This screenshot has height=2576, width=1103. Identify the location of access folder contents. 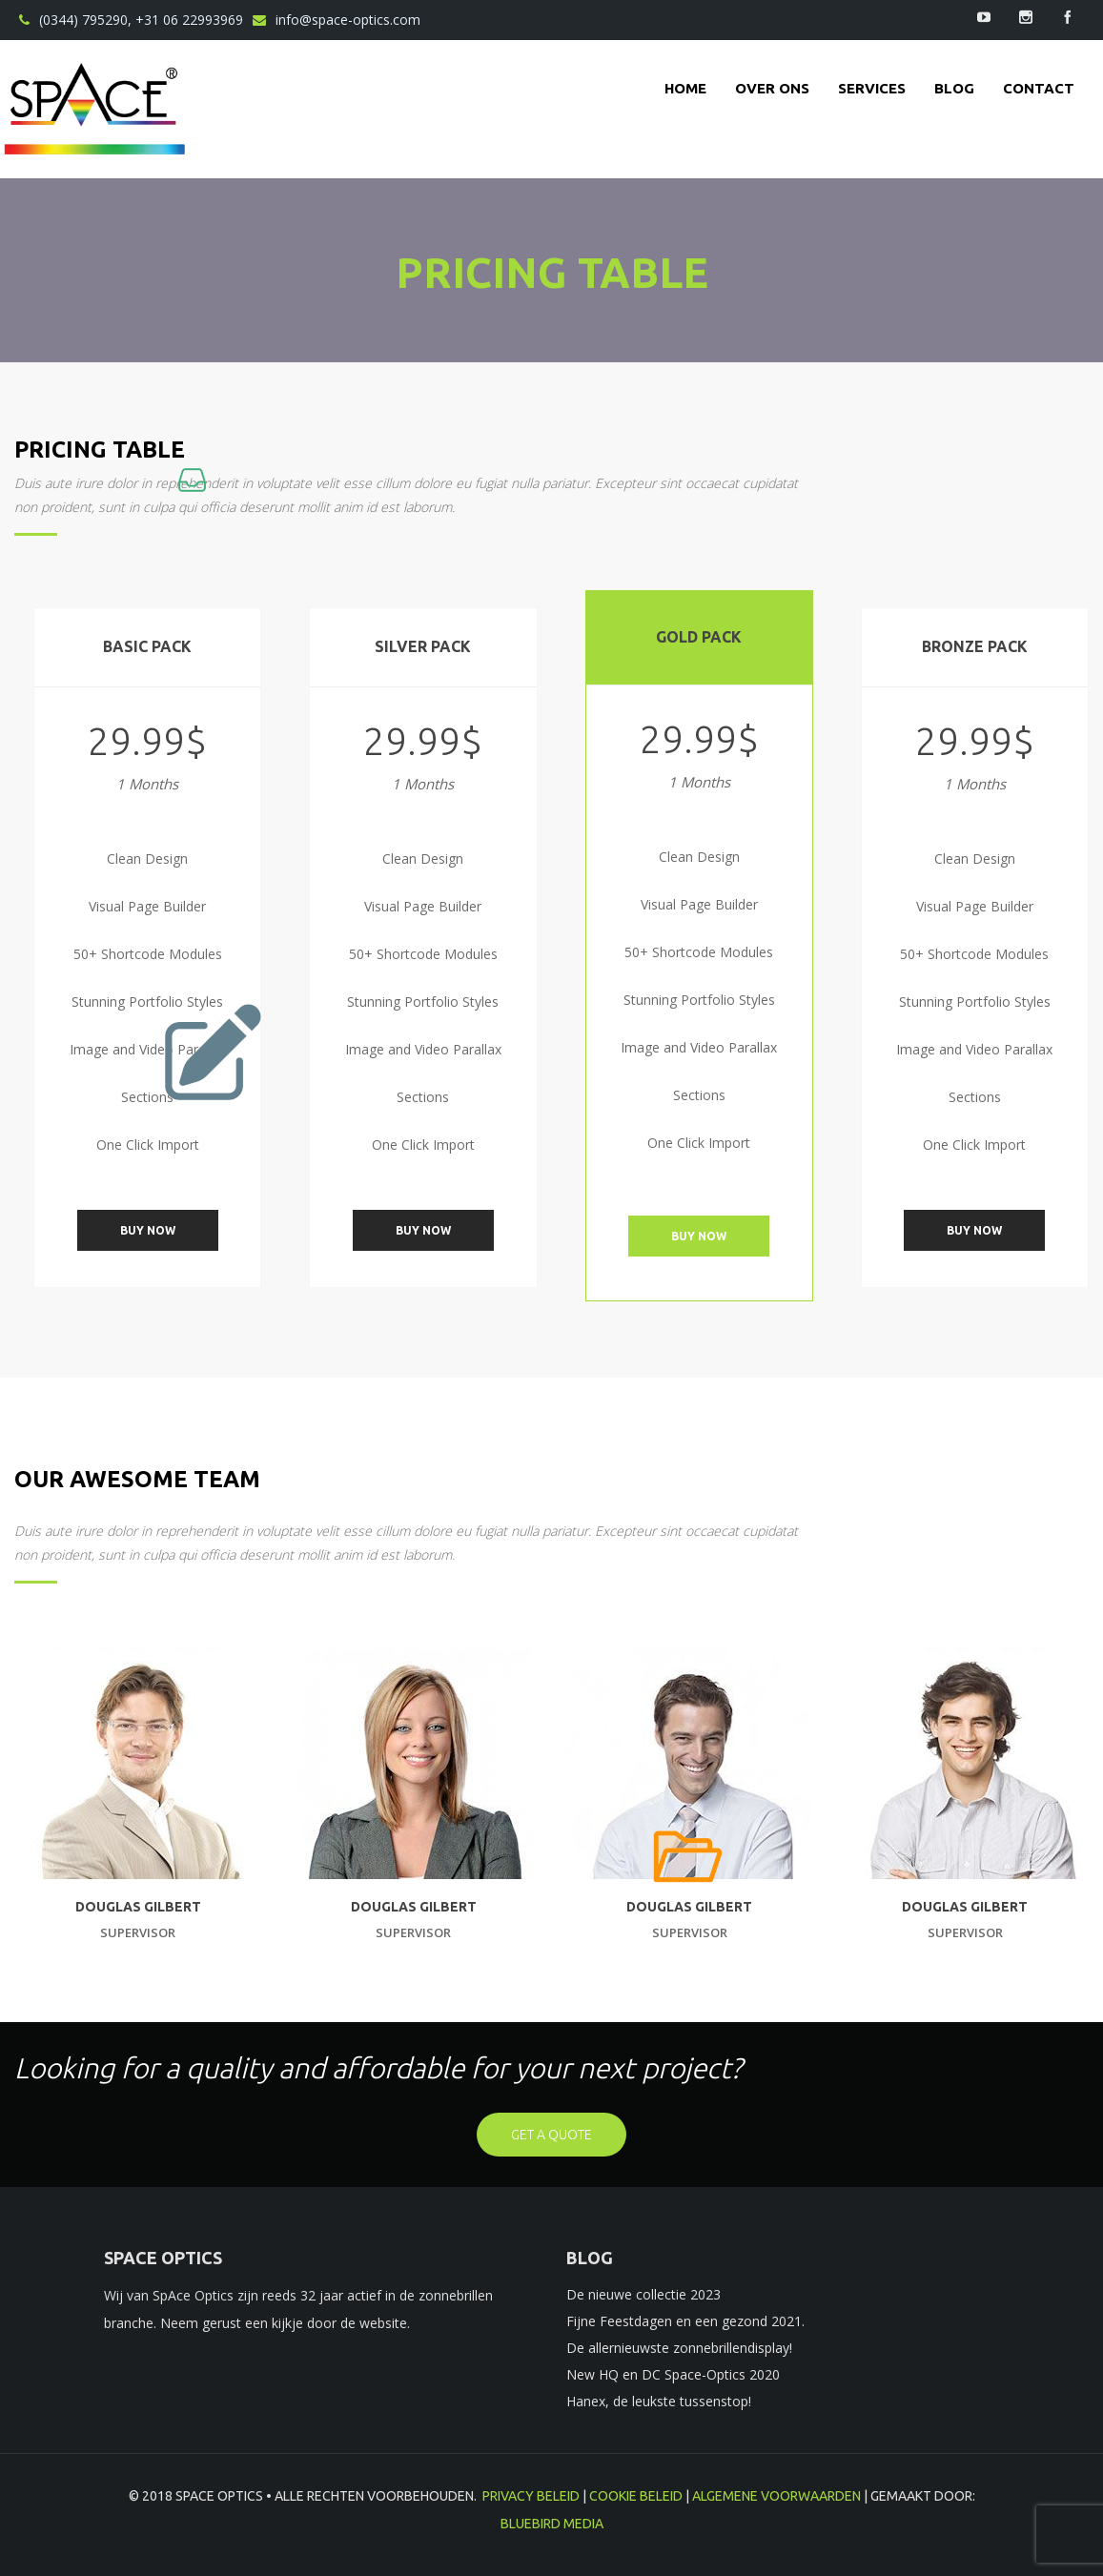
(685, 1855).